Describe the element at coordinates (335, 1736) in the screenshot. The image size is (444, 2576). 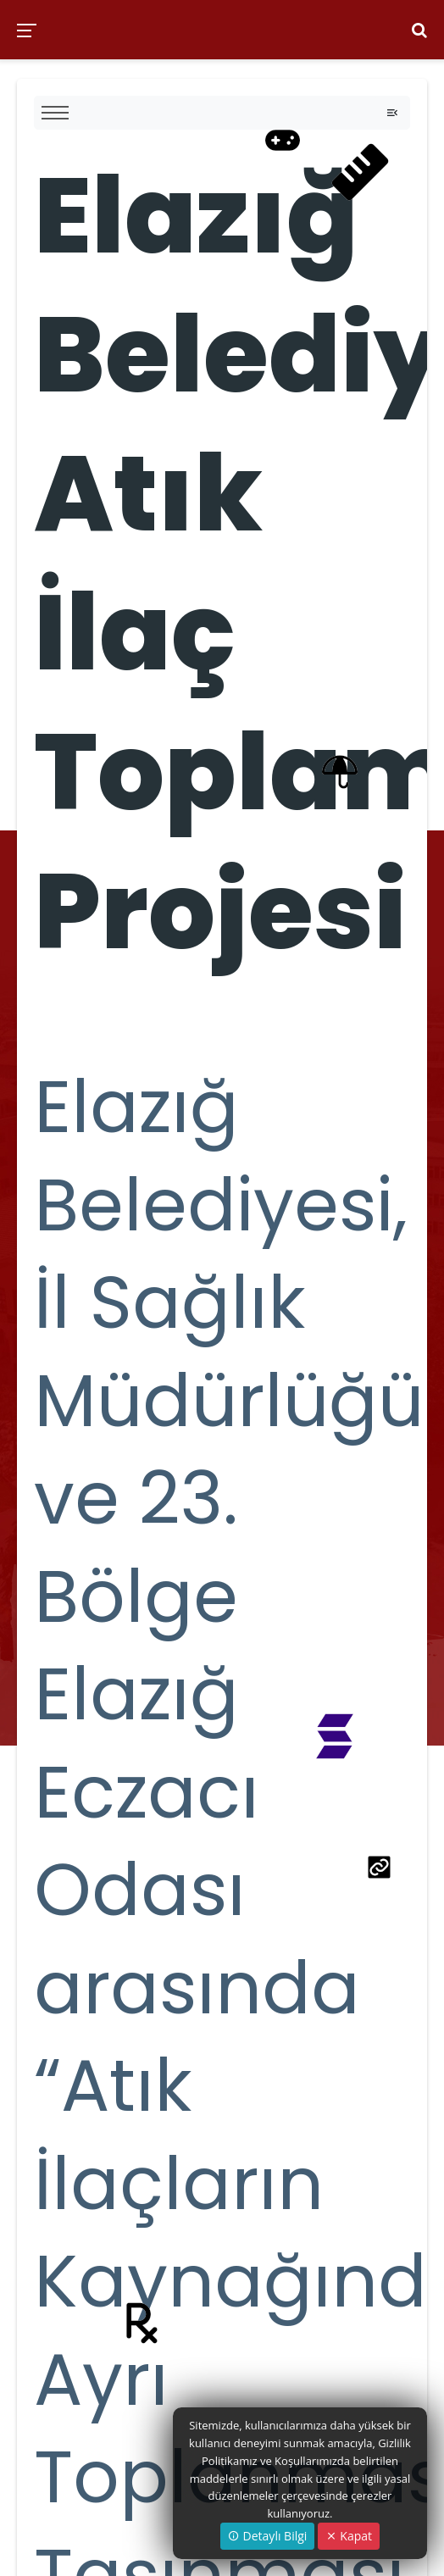
I see `view stacked layers or map overlays` at that location.